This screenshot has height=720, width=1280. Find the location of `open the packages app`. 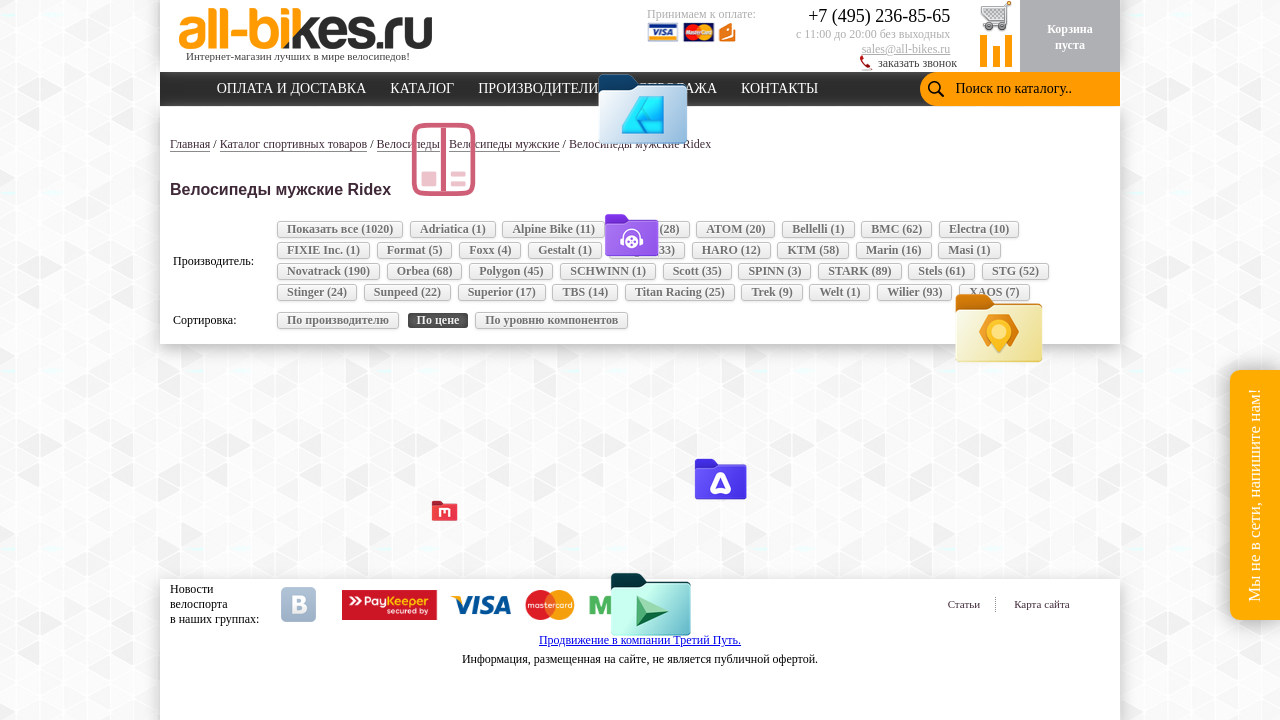

open the packages app is located at coordinates (446, 157).